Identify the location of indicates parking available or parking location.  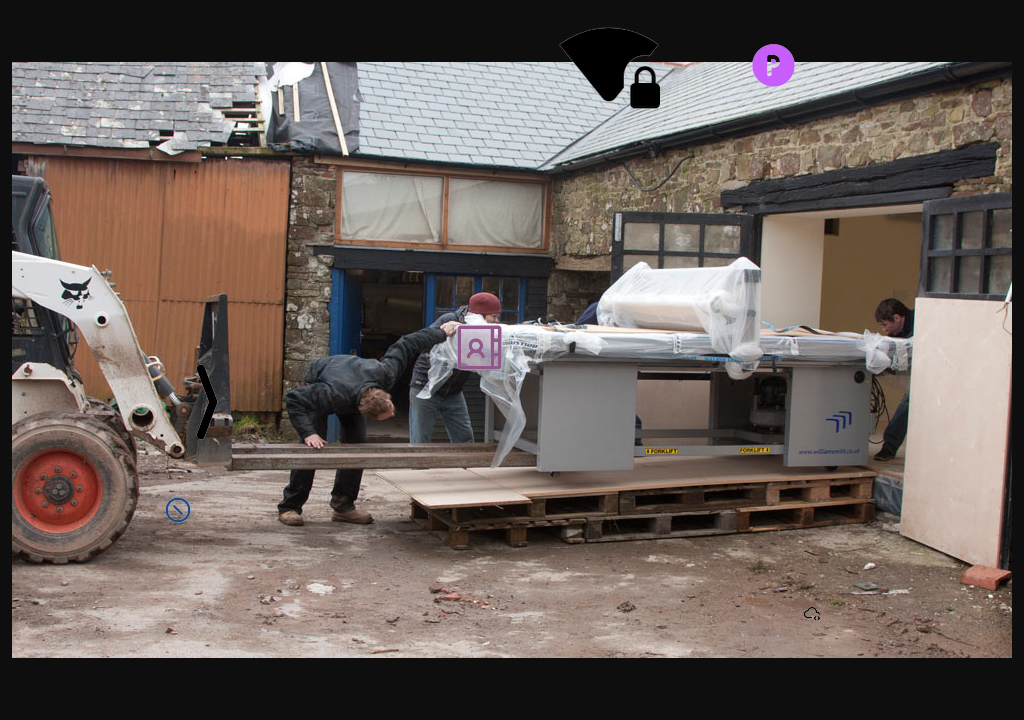
(773, 65).